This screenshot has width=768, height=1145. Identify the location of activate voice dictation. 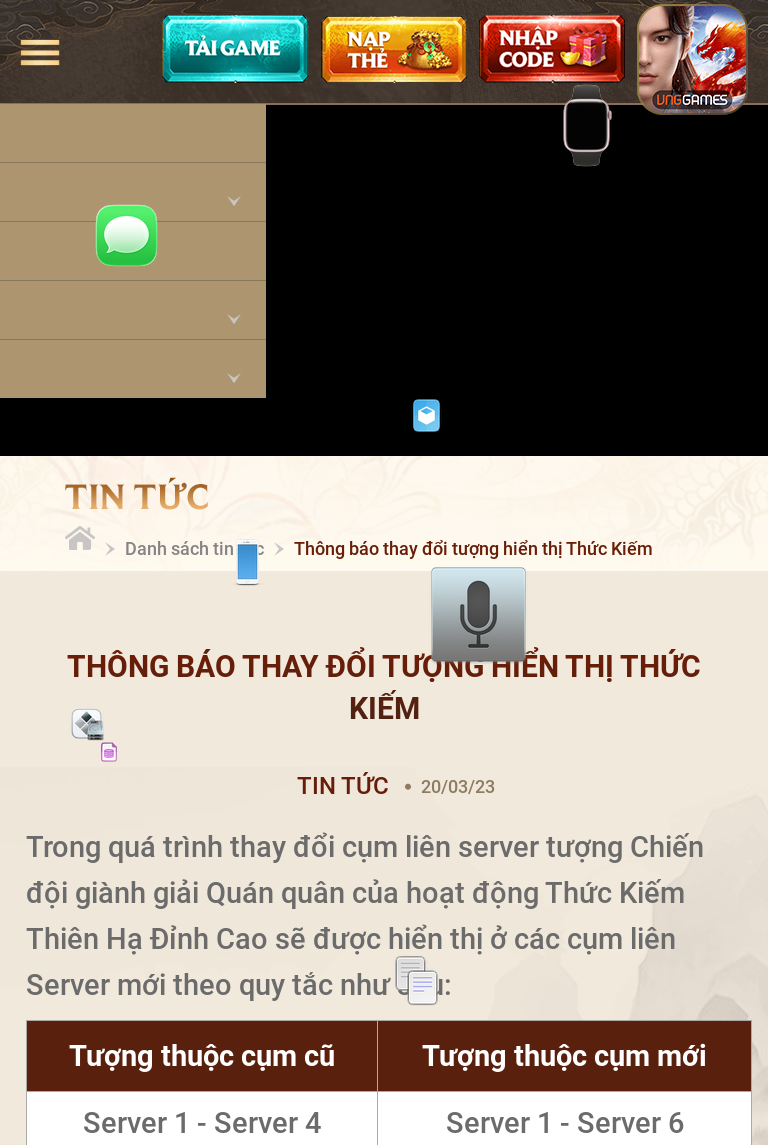
(478, 614).